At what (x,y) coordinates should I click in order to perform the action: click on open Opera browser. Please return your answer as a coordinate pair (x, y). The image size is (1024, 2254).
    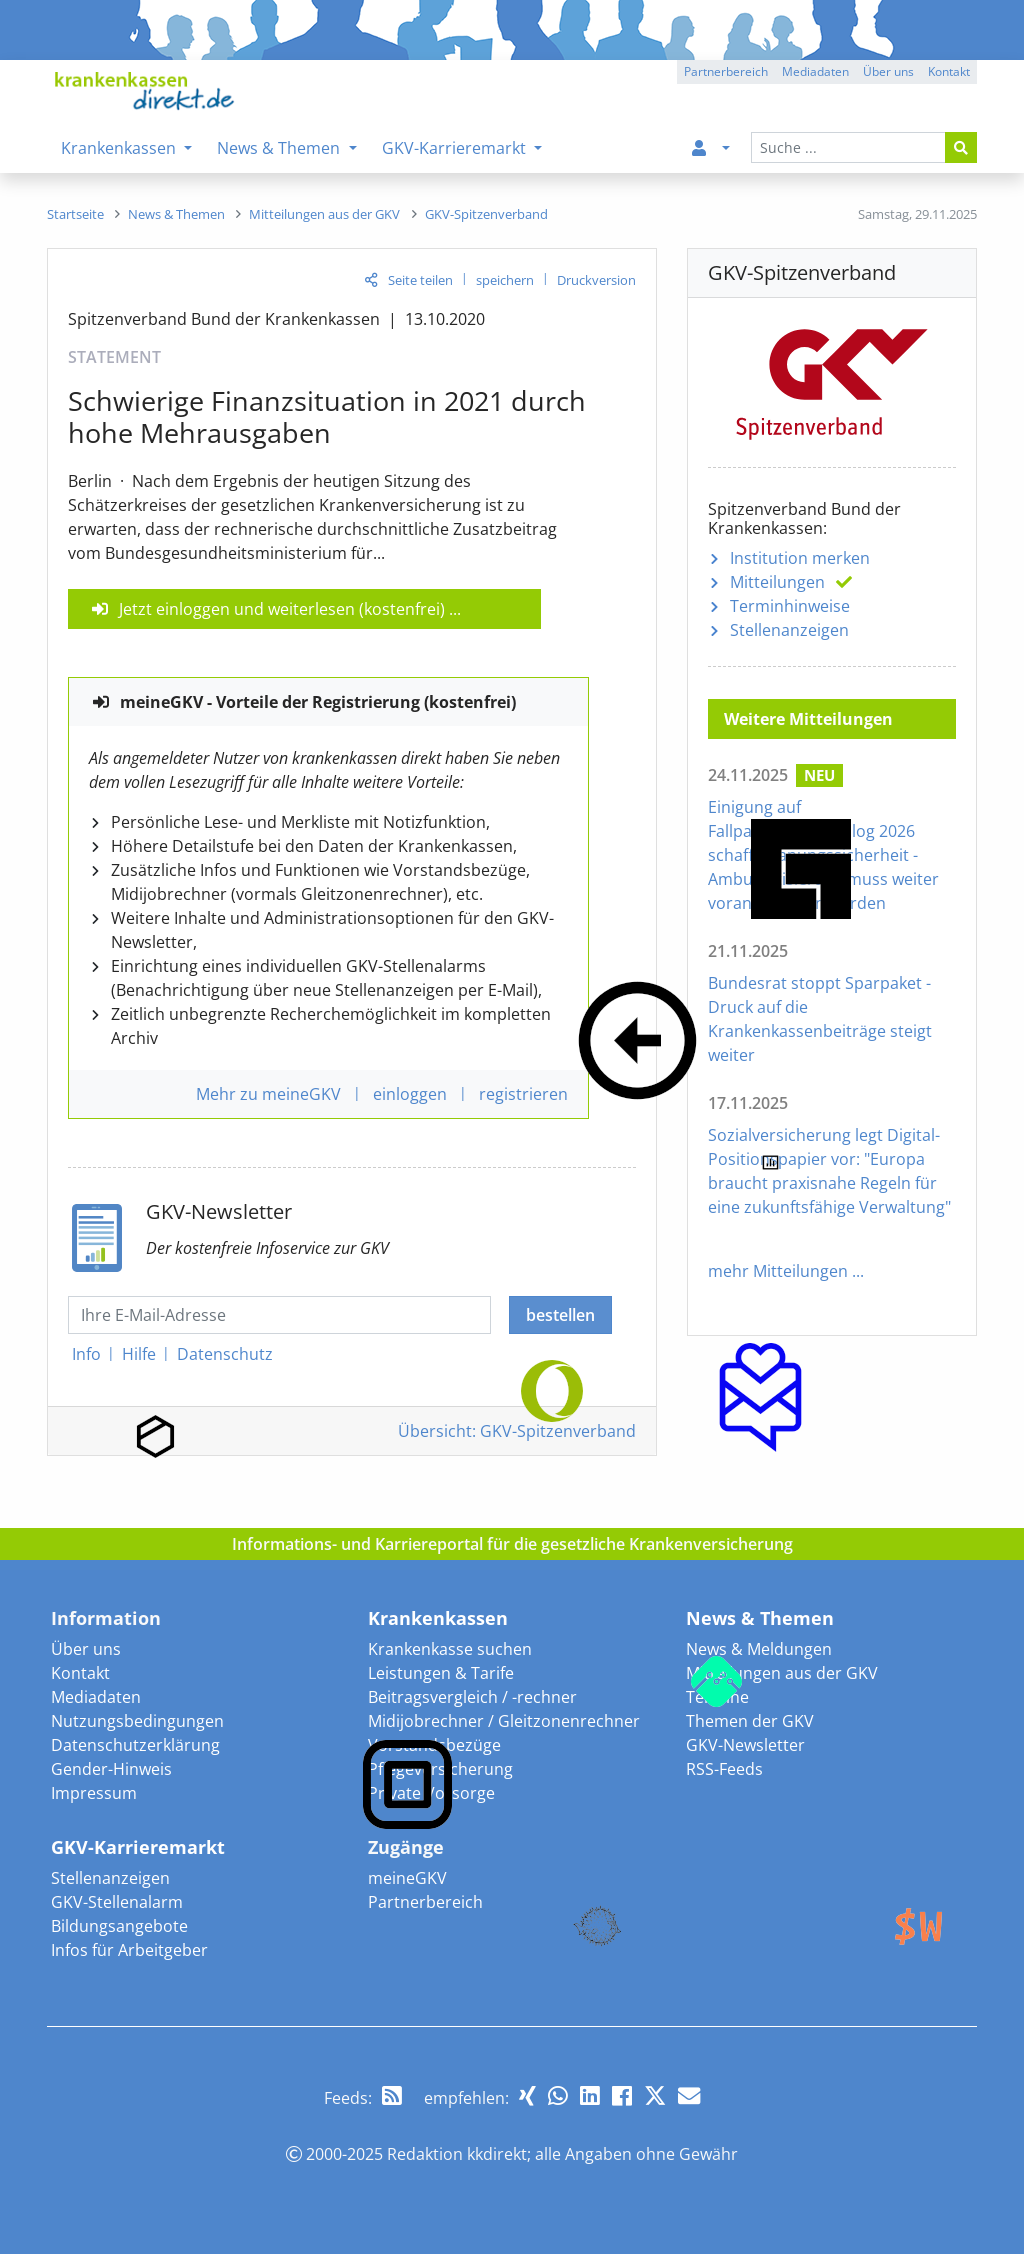
    Looking at the image, I should click on (552, 1391).